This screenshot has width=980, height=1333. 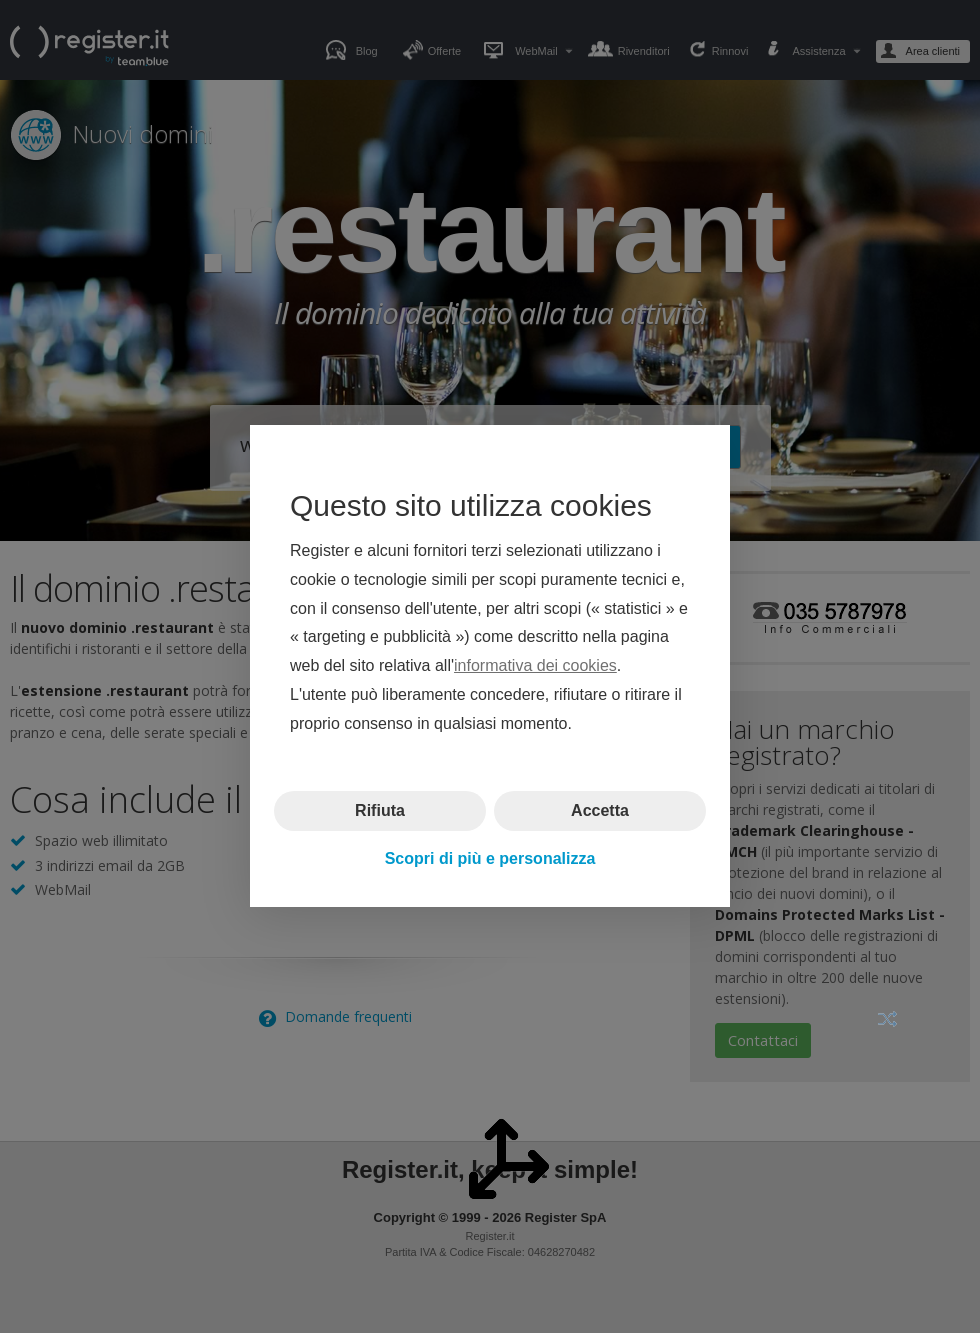 What do you see at coordinates (504, 1163) in the screenshot?
I see `access 3D vector or axis controls` at bounding box center [504, 1163].